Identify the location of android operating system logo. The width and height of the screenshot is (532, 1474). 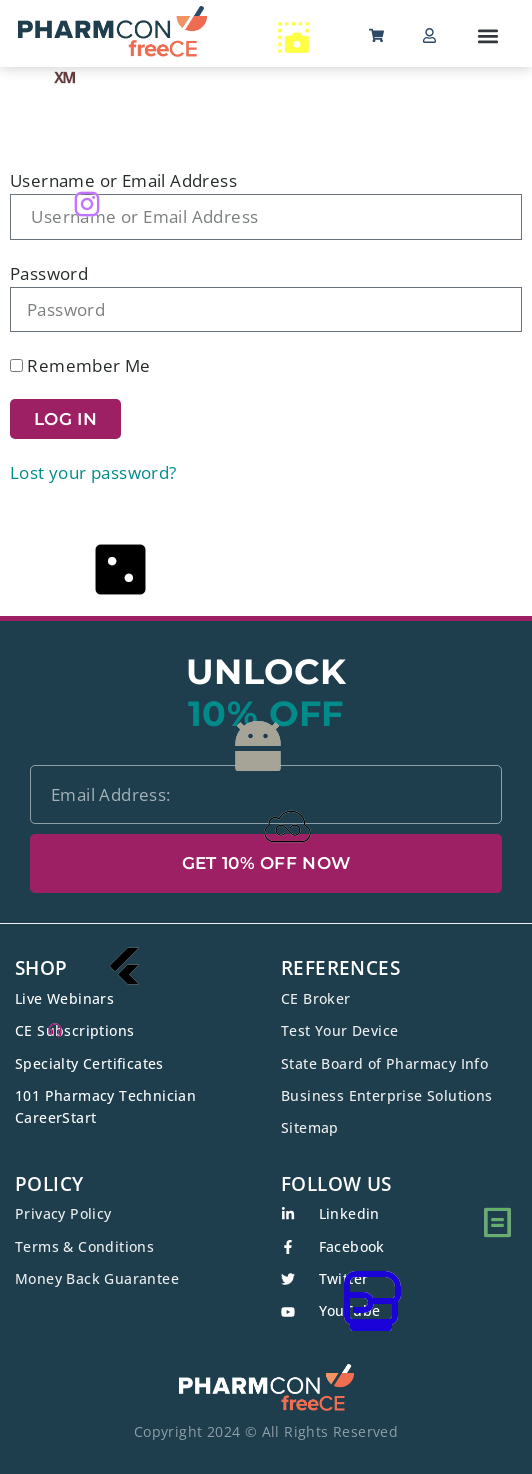
(258, 746).